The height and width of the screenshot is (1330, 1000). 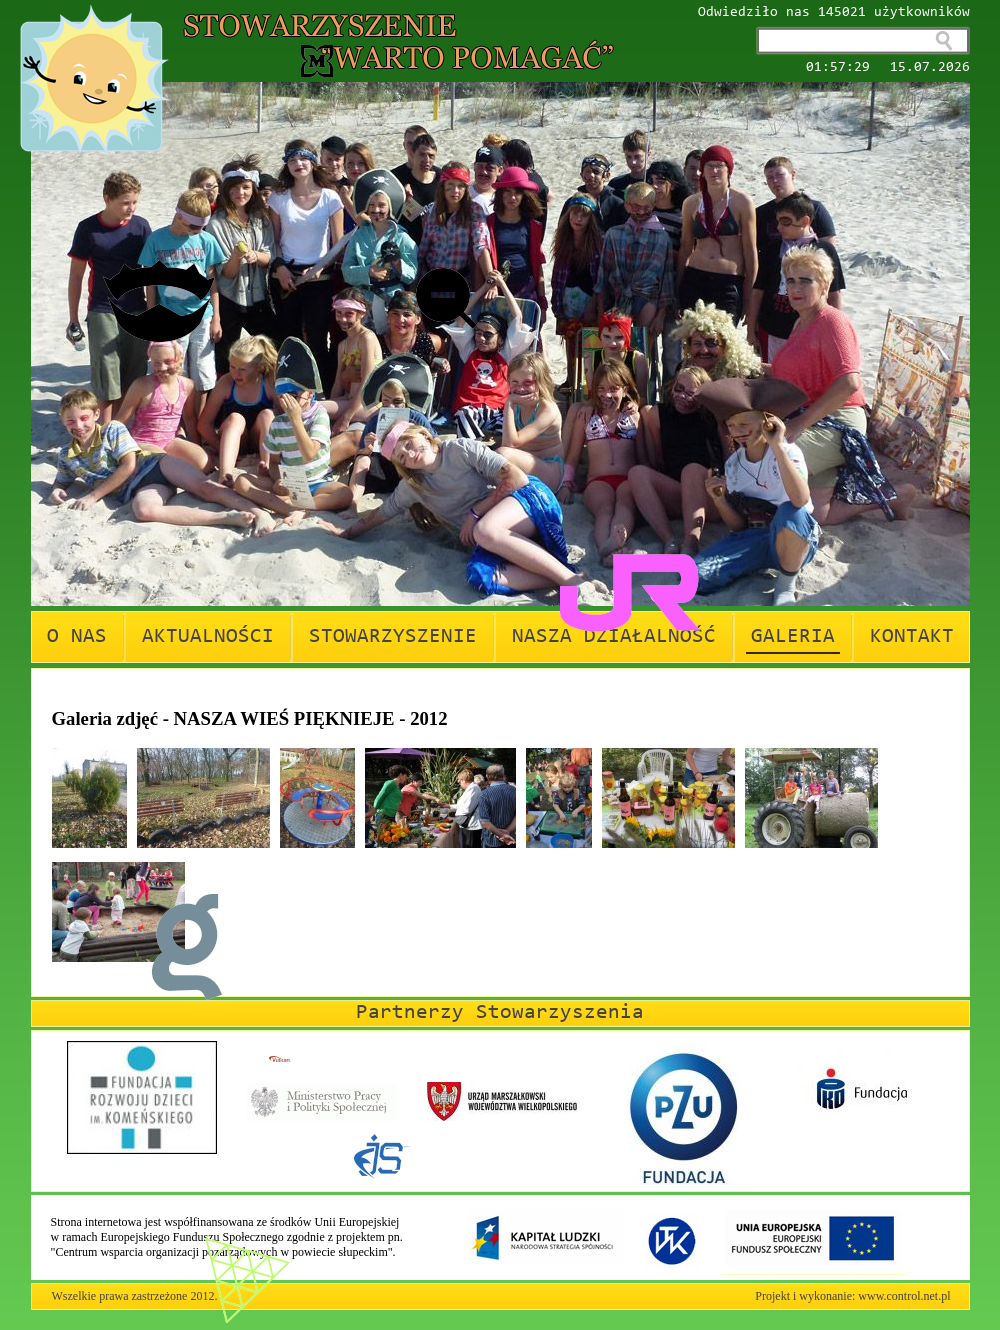 I want to click on müller brand logo, so click(x=317, y=61).